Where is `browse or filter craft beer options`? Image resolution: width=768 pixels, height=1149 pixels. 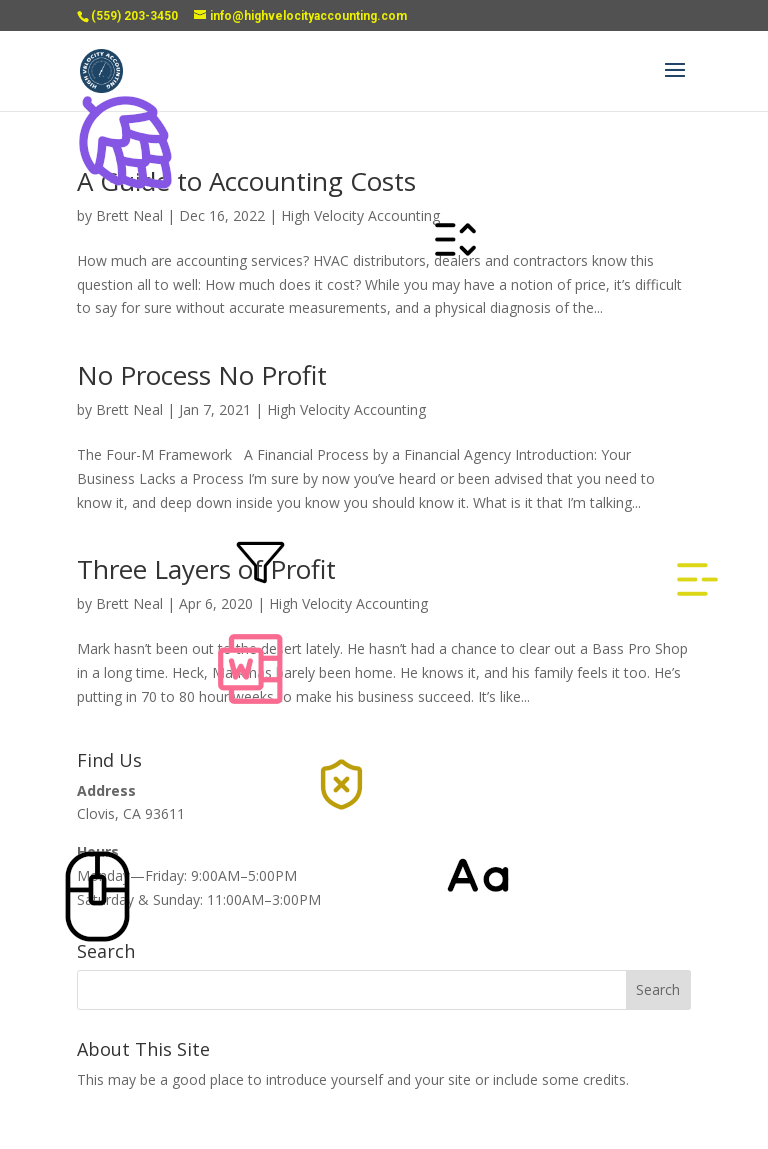 browse or filter craft beer options is located at coordinates (125, 142).